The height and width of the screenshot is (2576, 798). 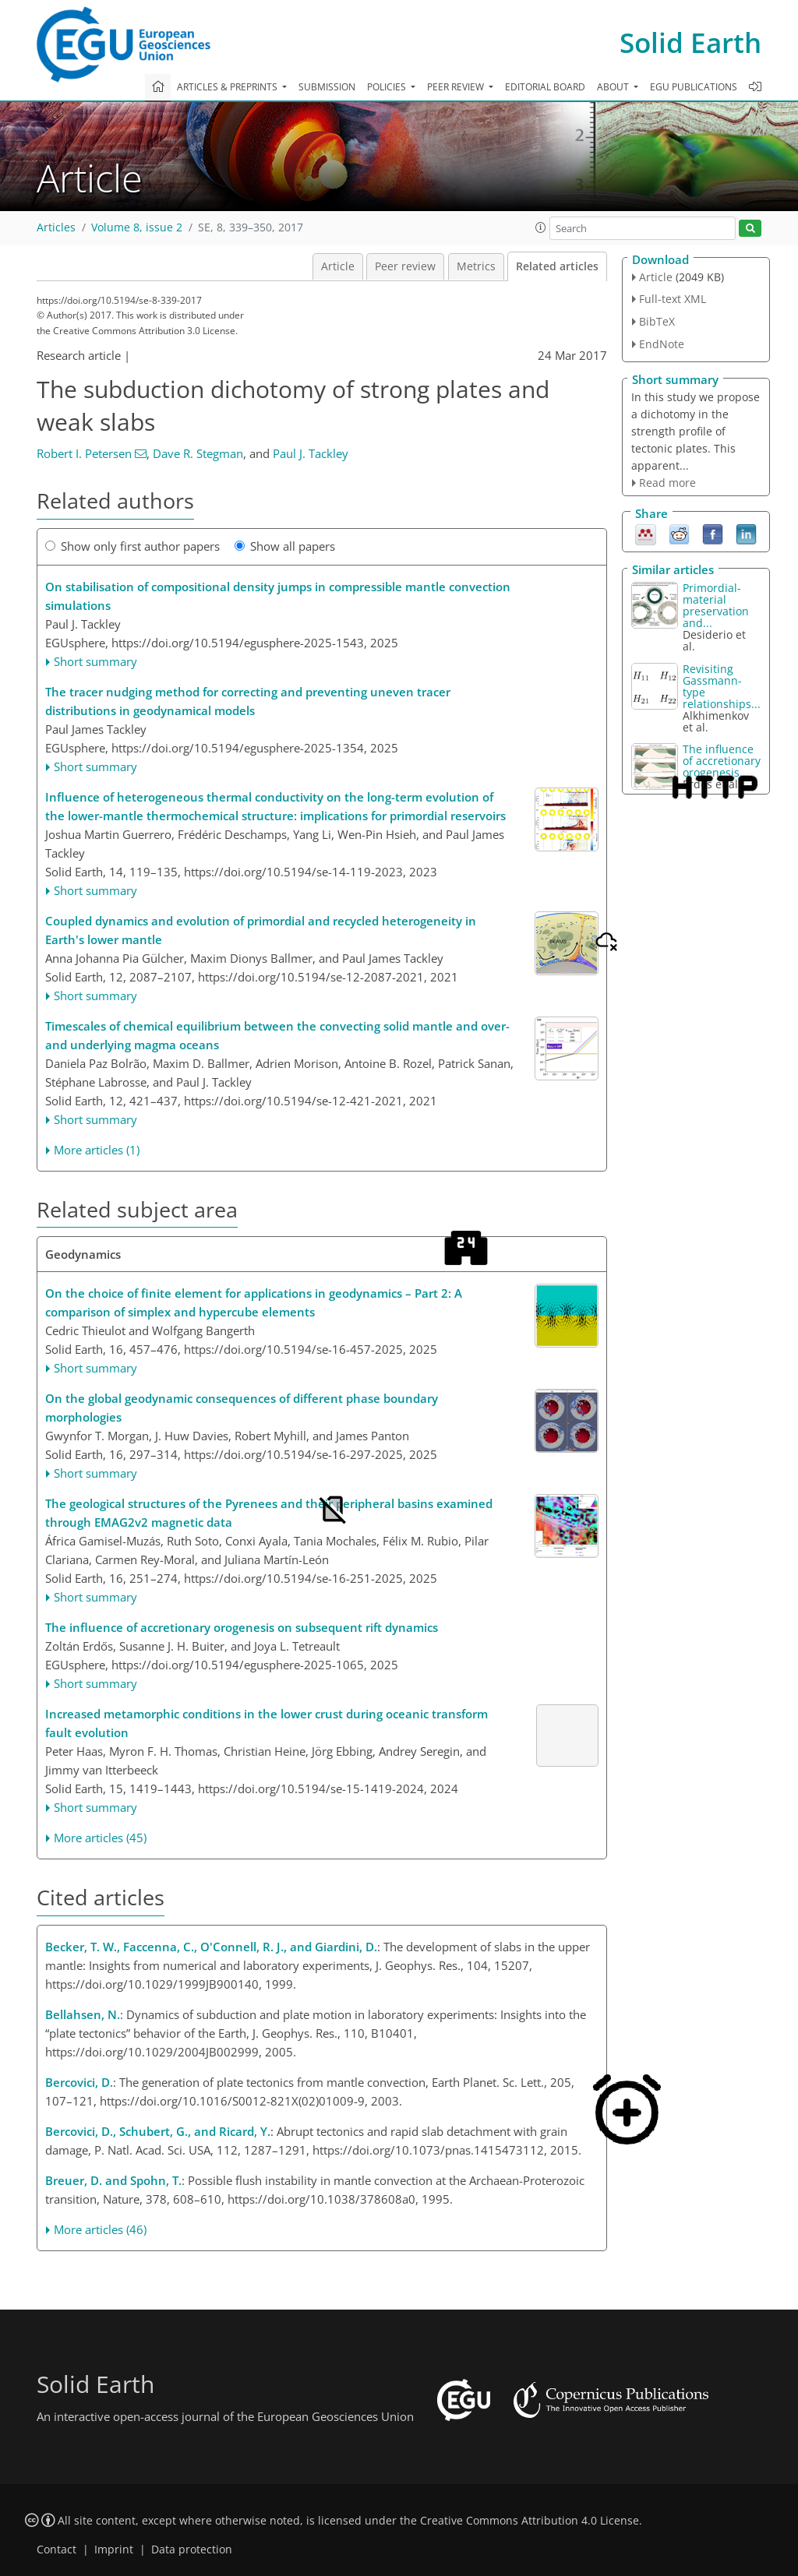 What do you see at coordinates (715, 787) in the screenshot?
I see `indicates a web link or URL` at bounding box center [715, 787].